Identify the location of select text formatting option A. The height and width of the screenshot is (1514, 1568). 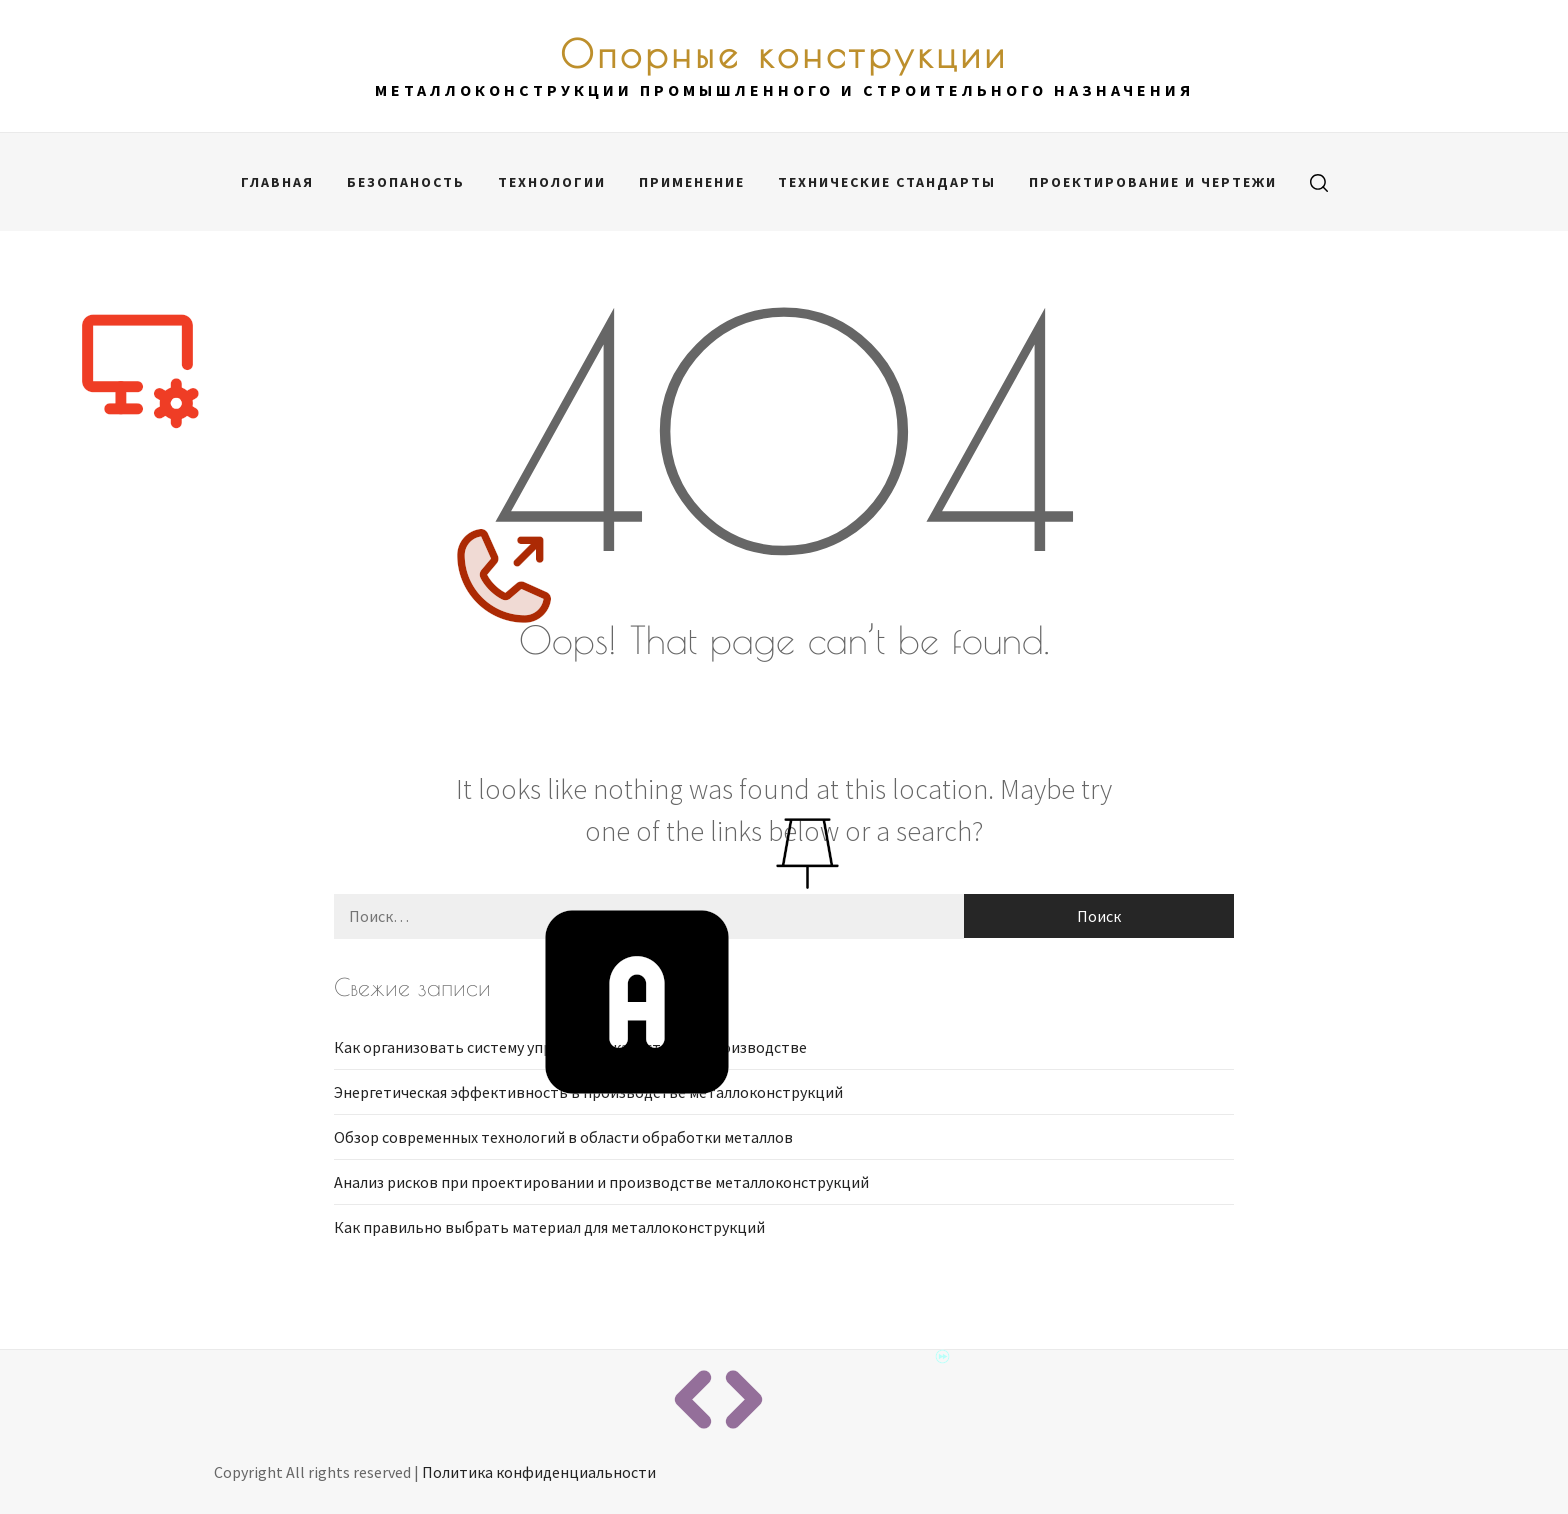
(637, 1002).